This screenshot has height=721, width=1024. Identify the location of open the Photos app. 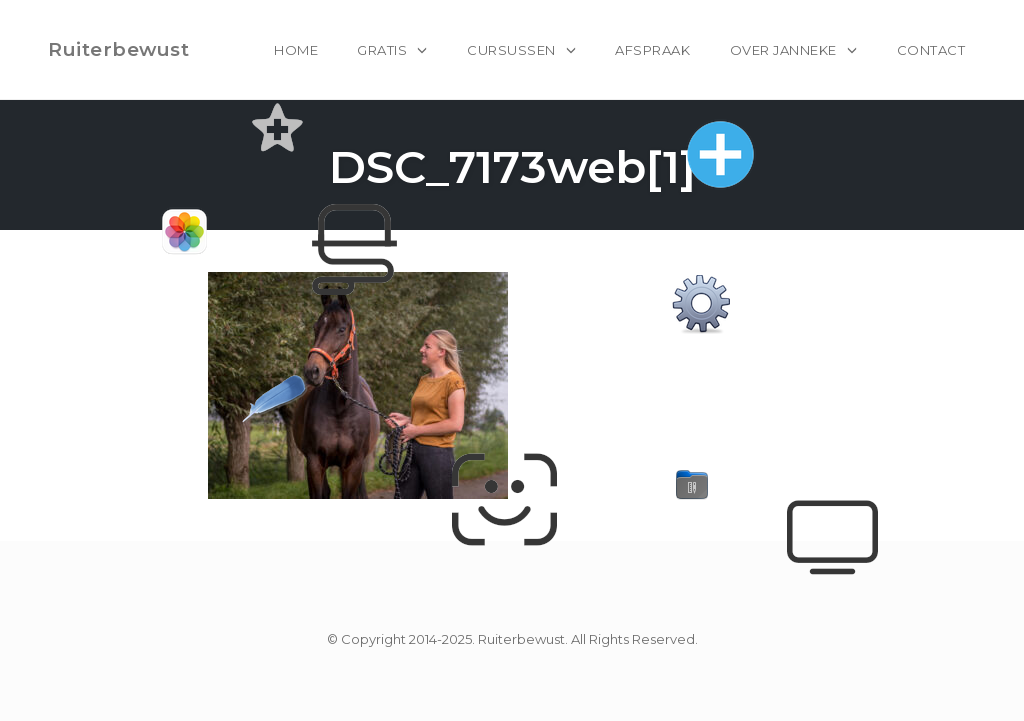
(184, 231).